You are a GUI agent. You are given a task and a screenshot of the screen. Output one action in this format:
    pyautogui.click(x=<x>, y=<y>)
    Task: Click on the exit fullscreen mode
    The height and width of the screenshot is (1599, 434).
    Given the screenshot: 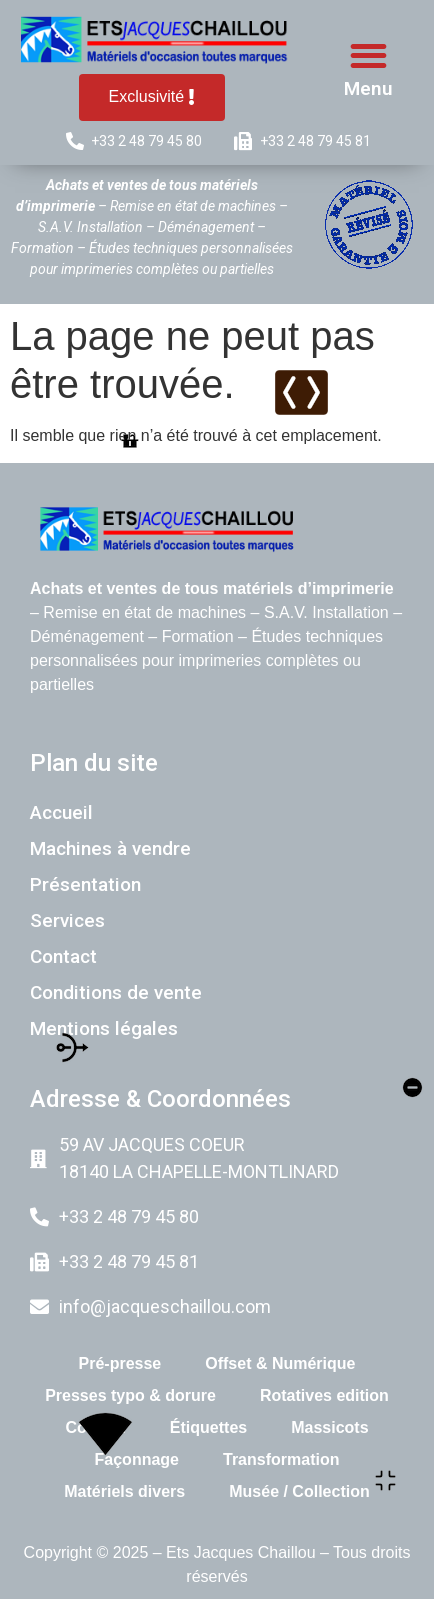 What is the action you would take?
    pyautogui.click(x=385, y=1480)
    